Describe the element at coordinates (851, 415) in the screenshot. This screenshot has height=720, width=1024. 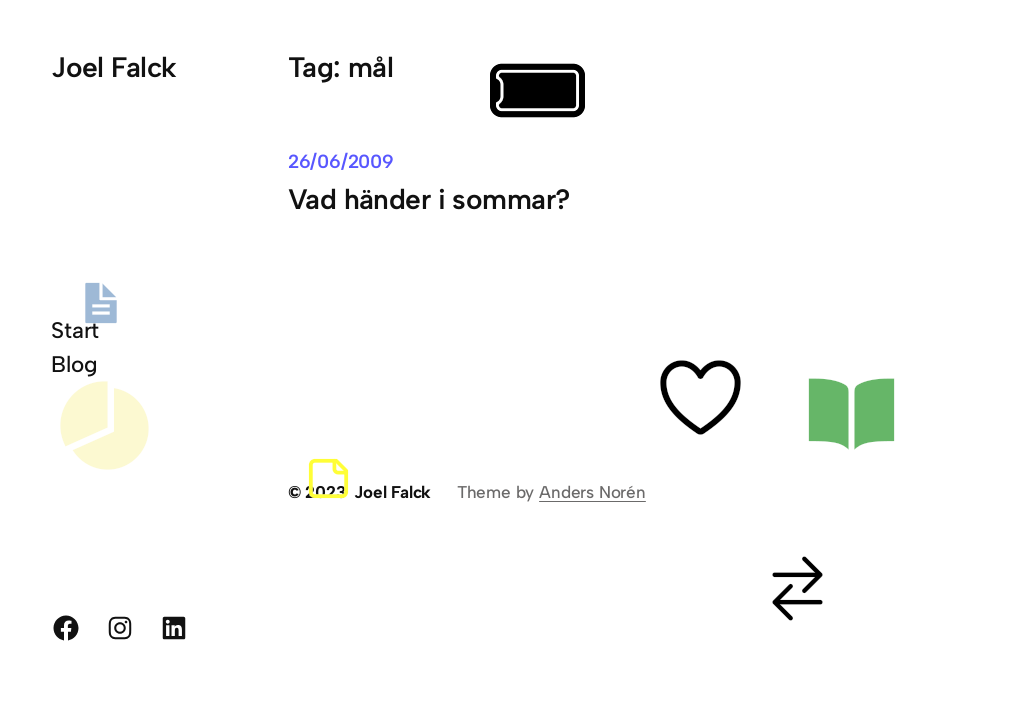
I see `open your library or reading list` at that location.